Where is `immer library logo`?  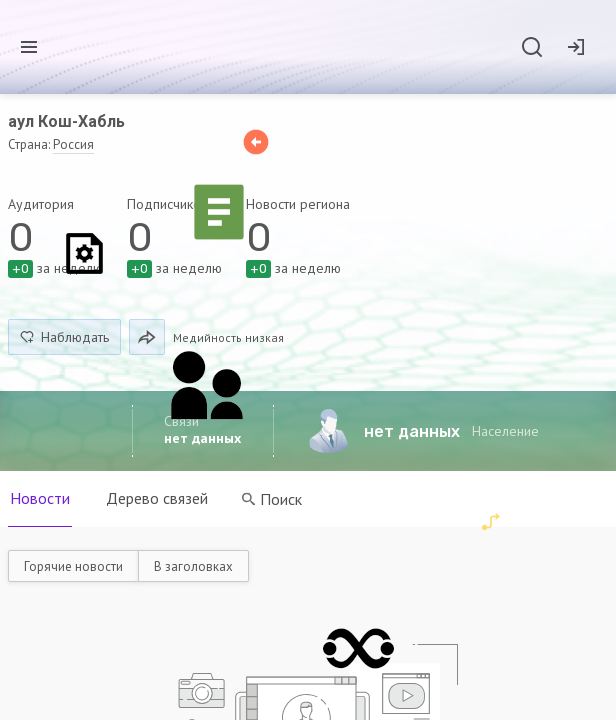 immer library logo is located at coordinates (358, 648).